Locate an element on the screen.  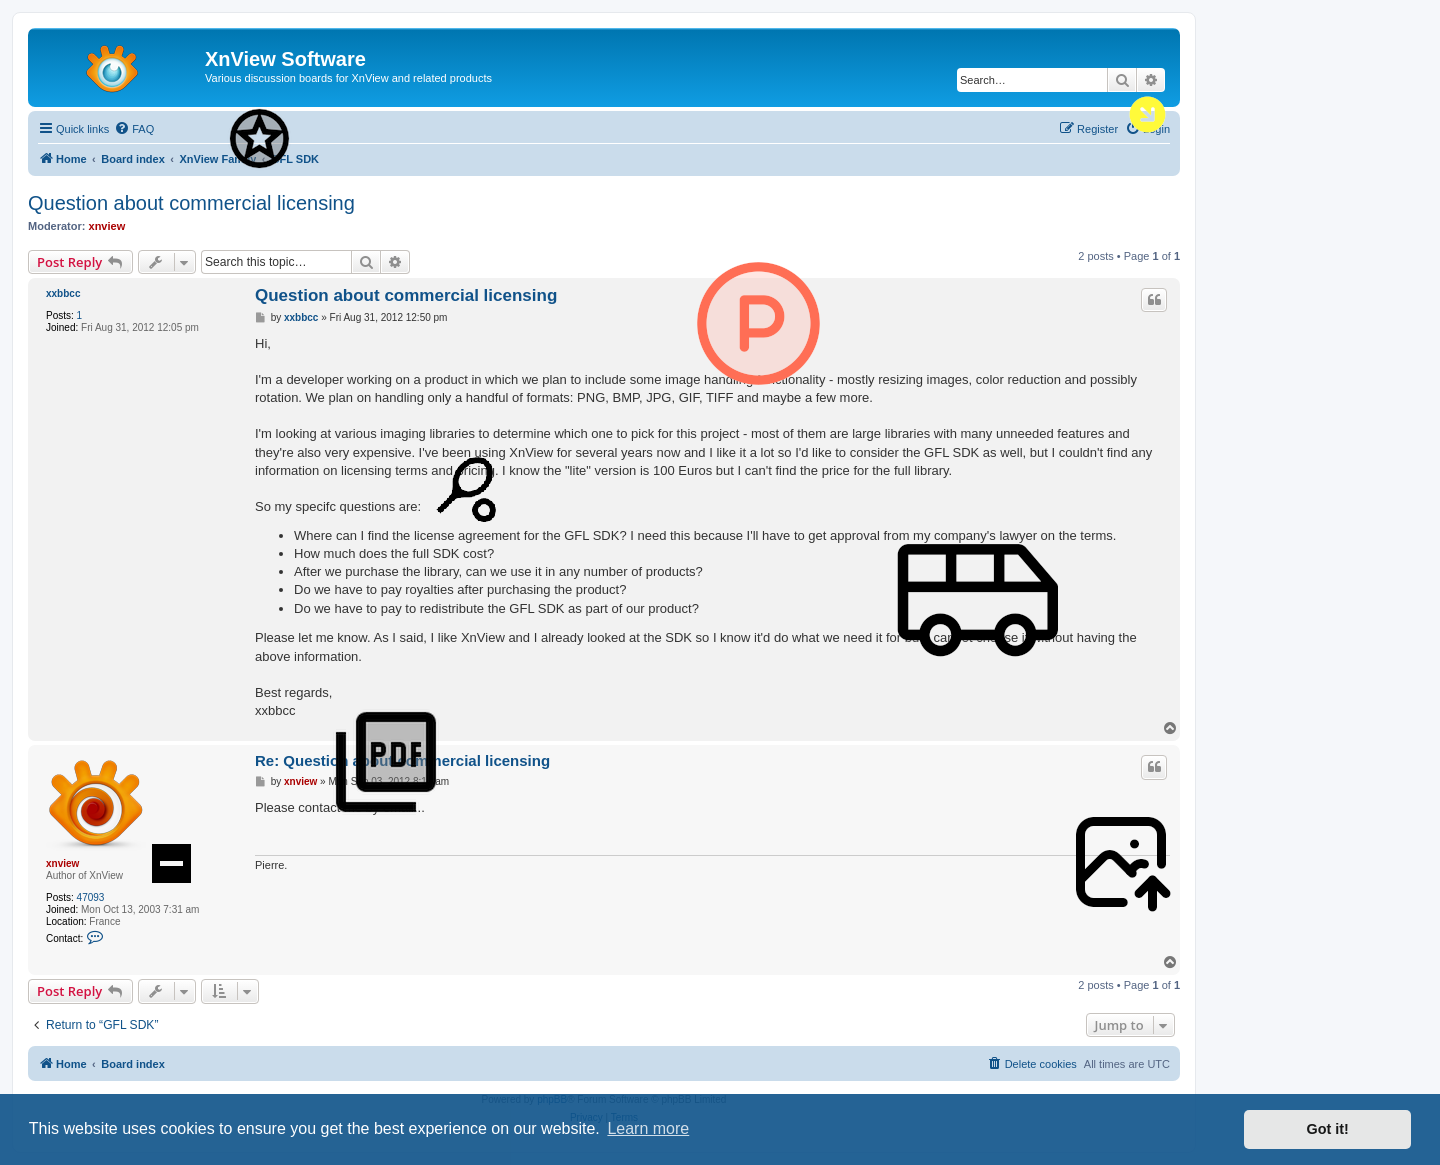
upload a photo is located at coordinates (1121, 862).